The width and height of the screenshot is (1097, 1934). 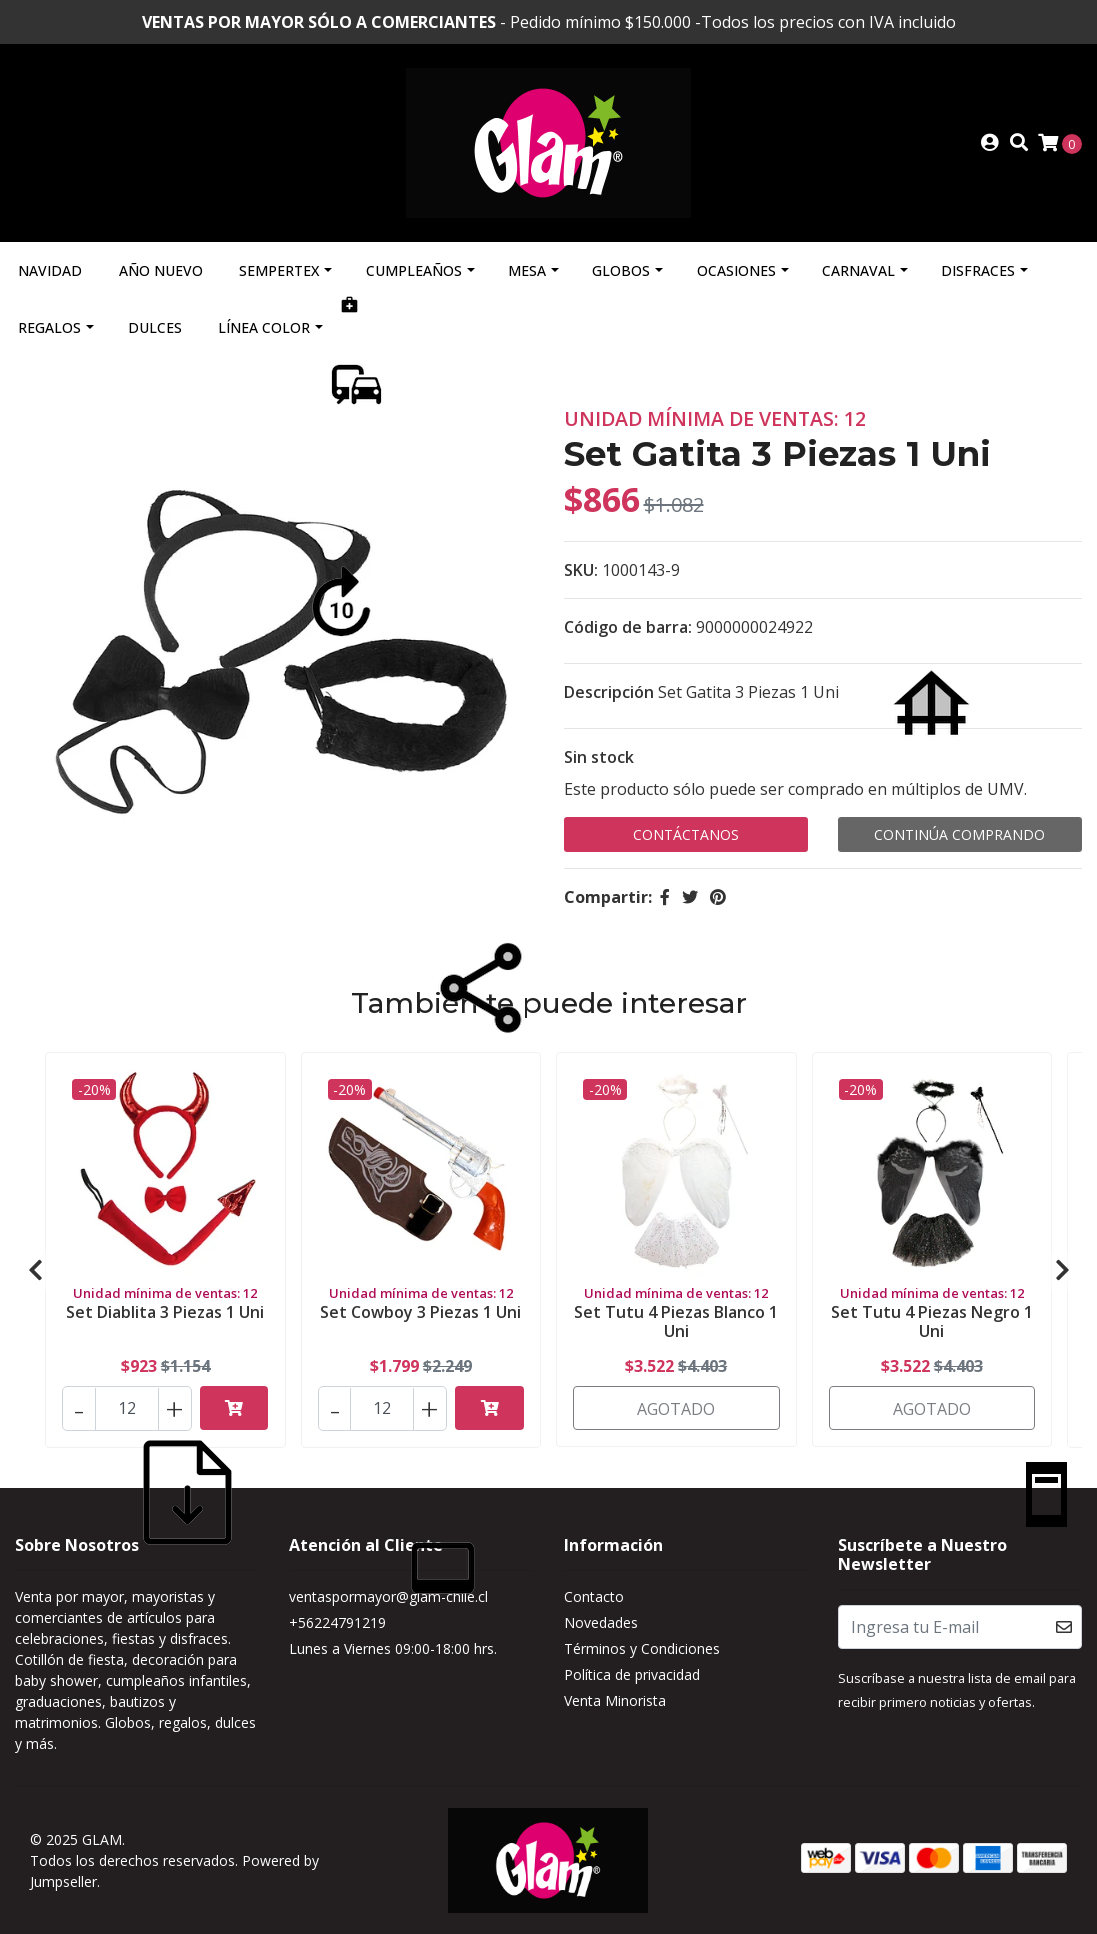 I want to click on video player with subtitle or caption bar, so click(x=443, y=1568).